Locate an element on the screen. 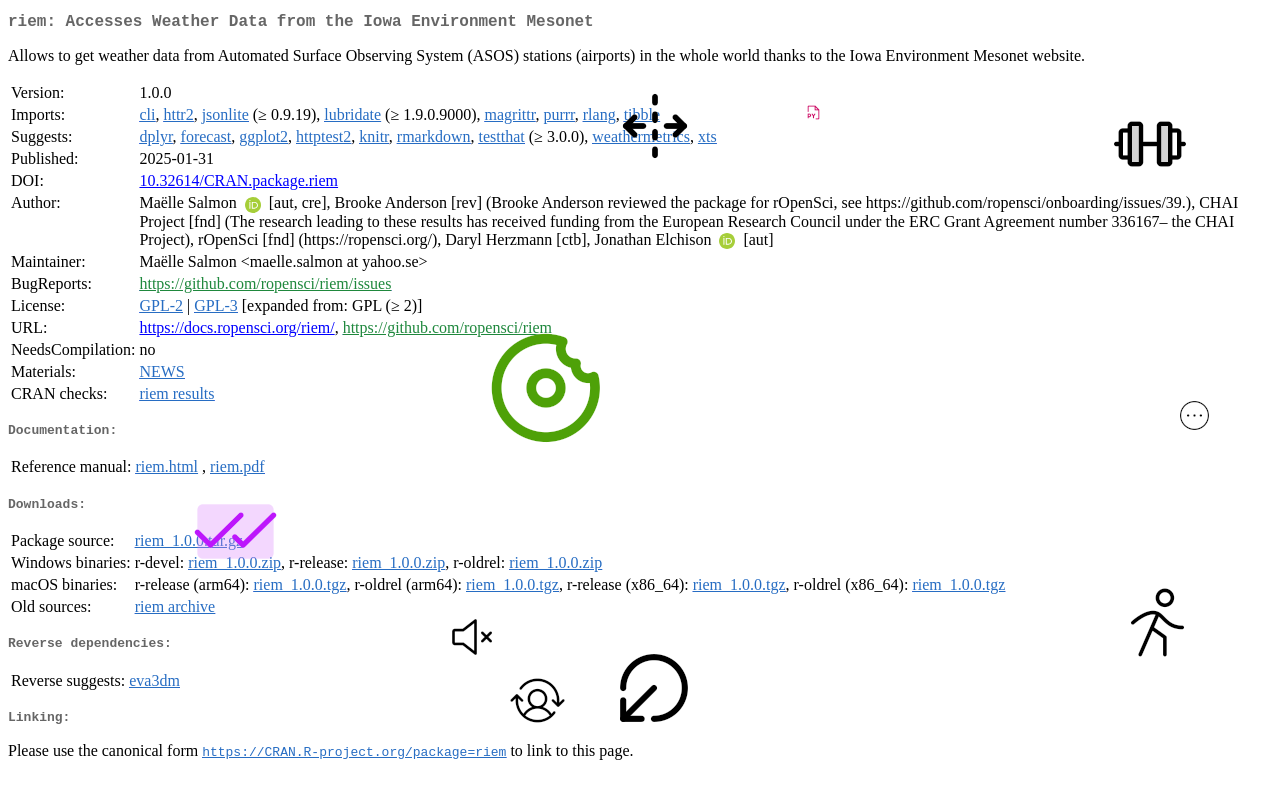  access food or bakery category is located at coordinates (546, 388).